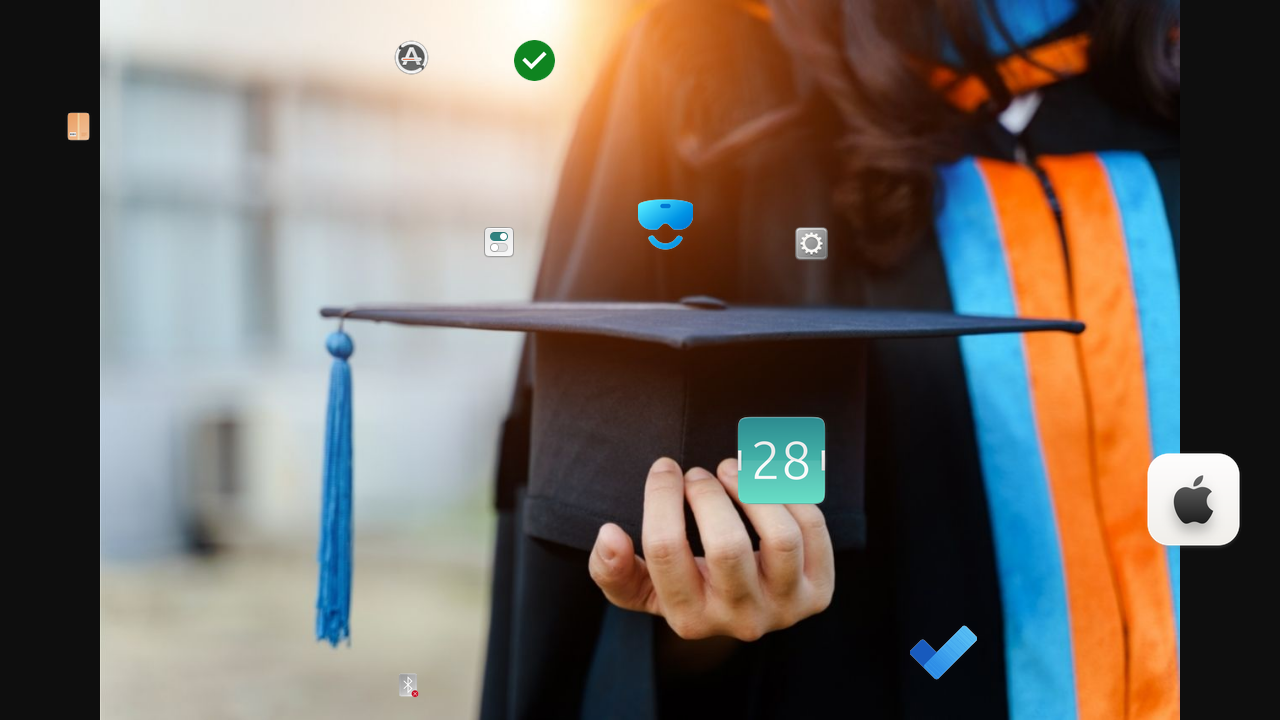  Describe the element at coordinates (78, 126) in the screenshot. I see `open package manager application` at that location.